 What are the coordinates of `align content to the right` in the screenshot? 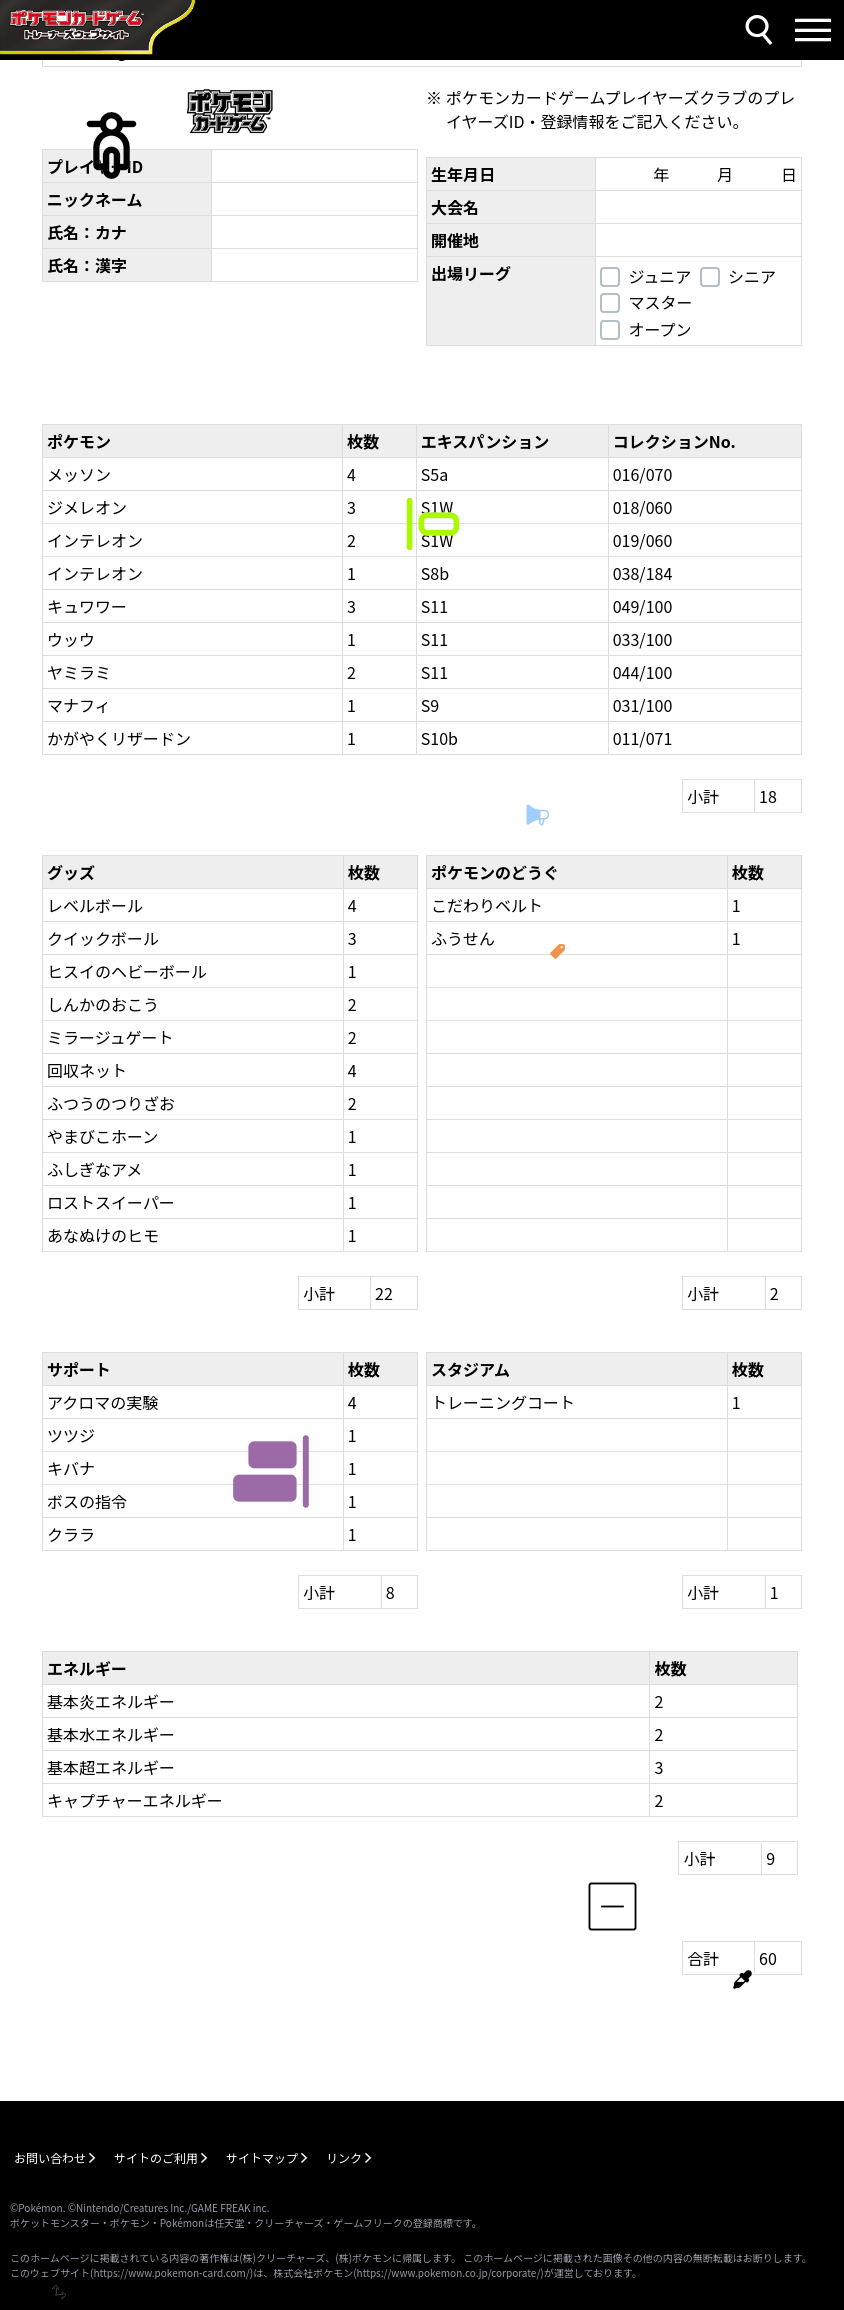 It's located at (272, 1471).